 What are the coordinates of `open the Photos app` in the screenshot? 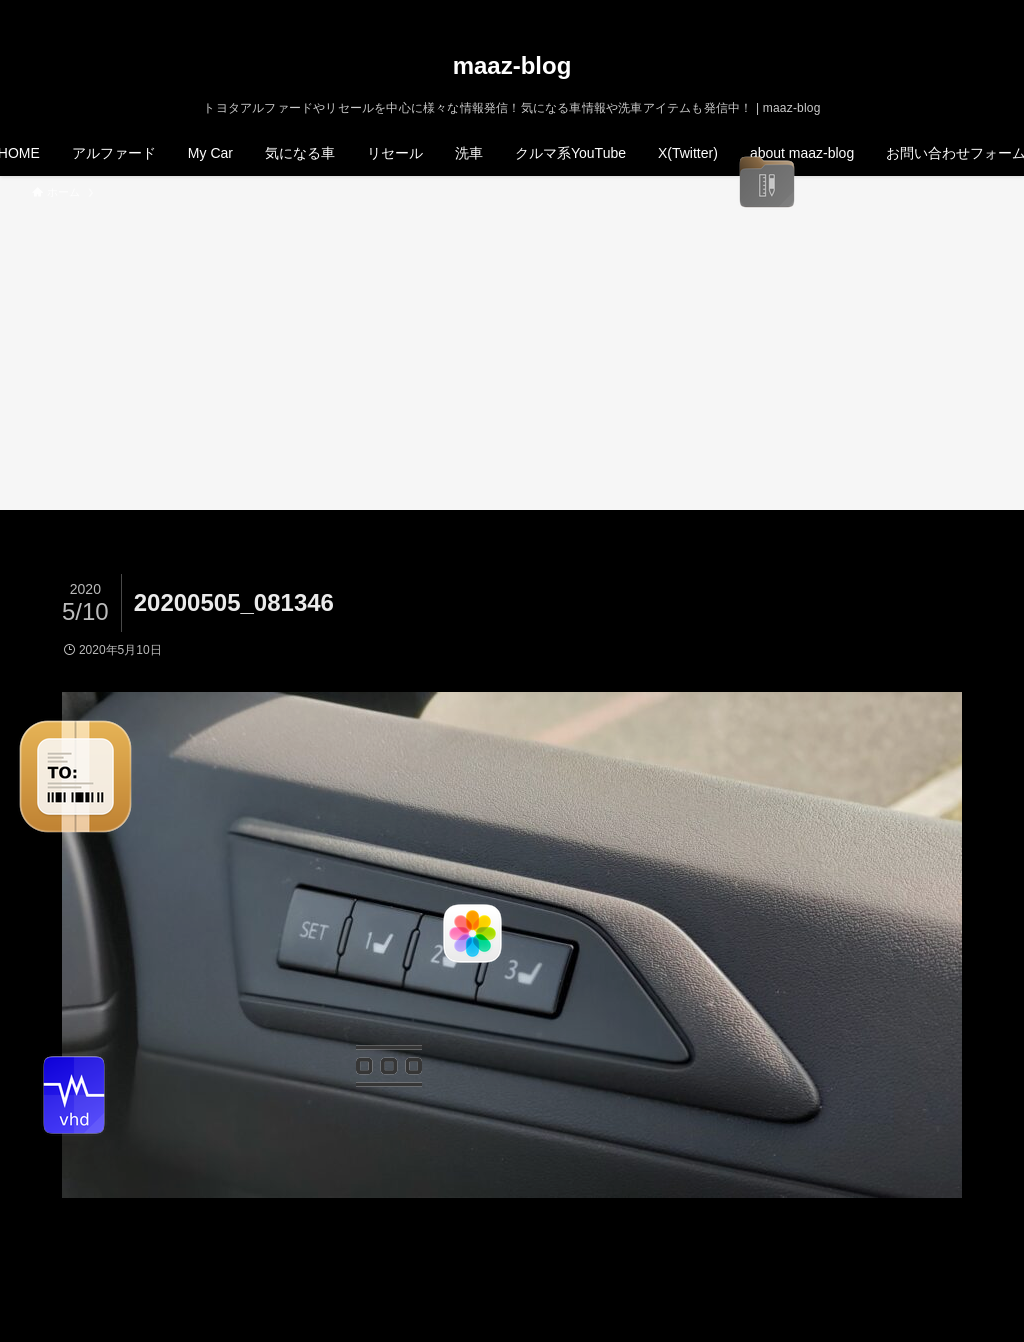 It's located at (472, 933).